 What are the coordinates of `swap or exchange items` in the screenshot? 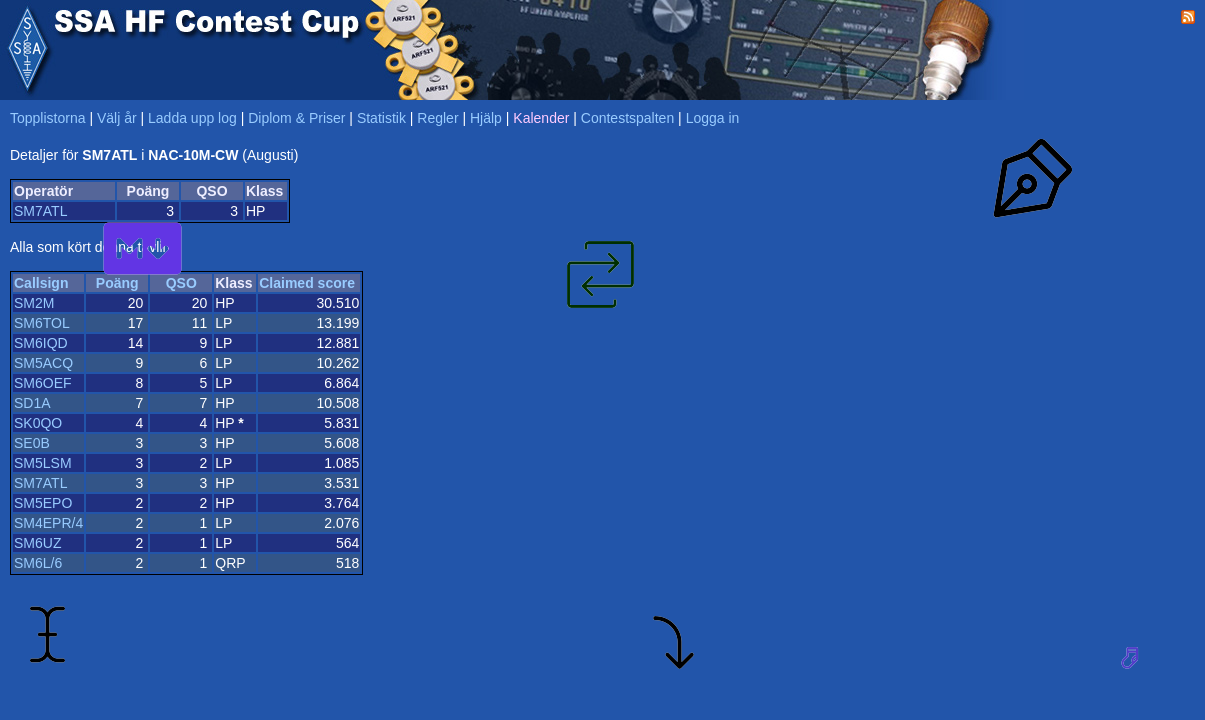 It's located at (600, 274).